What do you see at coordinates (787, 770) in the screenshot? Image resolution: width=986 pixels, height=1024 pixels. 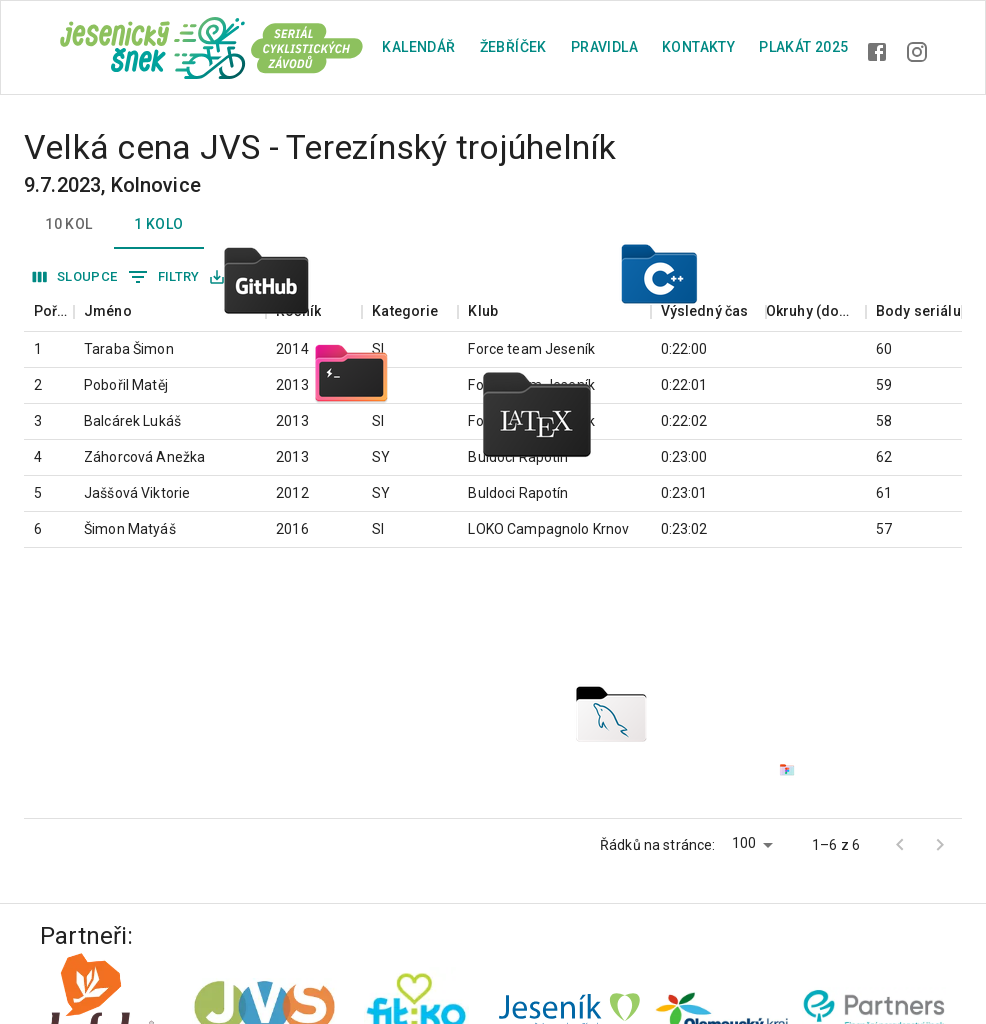 I see `open figma project files folder` at bounding box center [787, 770].